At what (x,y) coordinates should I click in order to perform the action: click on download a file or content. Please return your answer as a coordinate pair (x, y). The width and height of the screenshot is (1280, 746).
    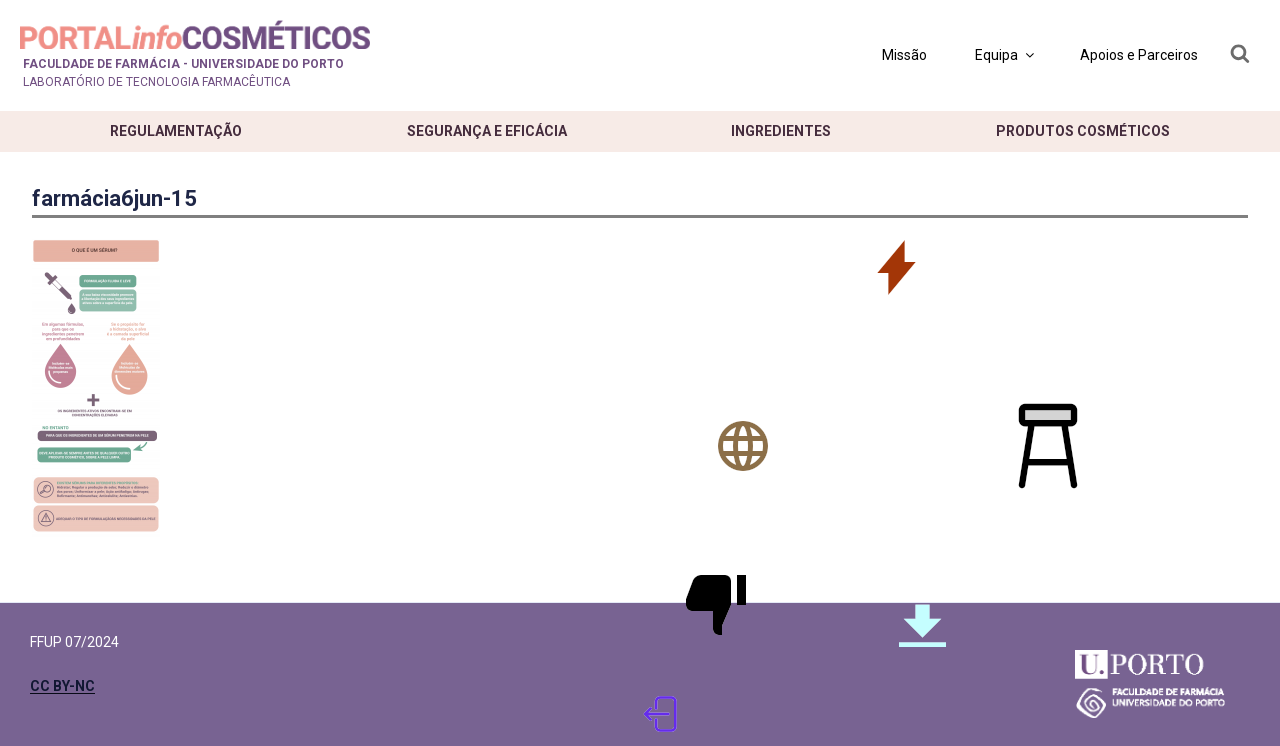
    Looking at the image, I should click on (922, 623).